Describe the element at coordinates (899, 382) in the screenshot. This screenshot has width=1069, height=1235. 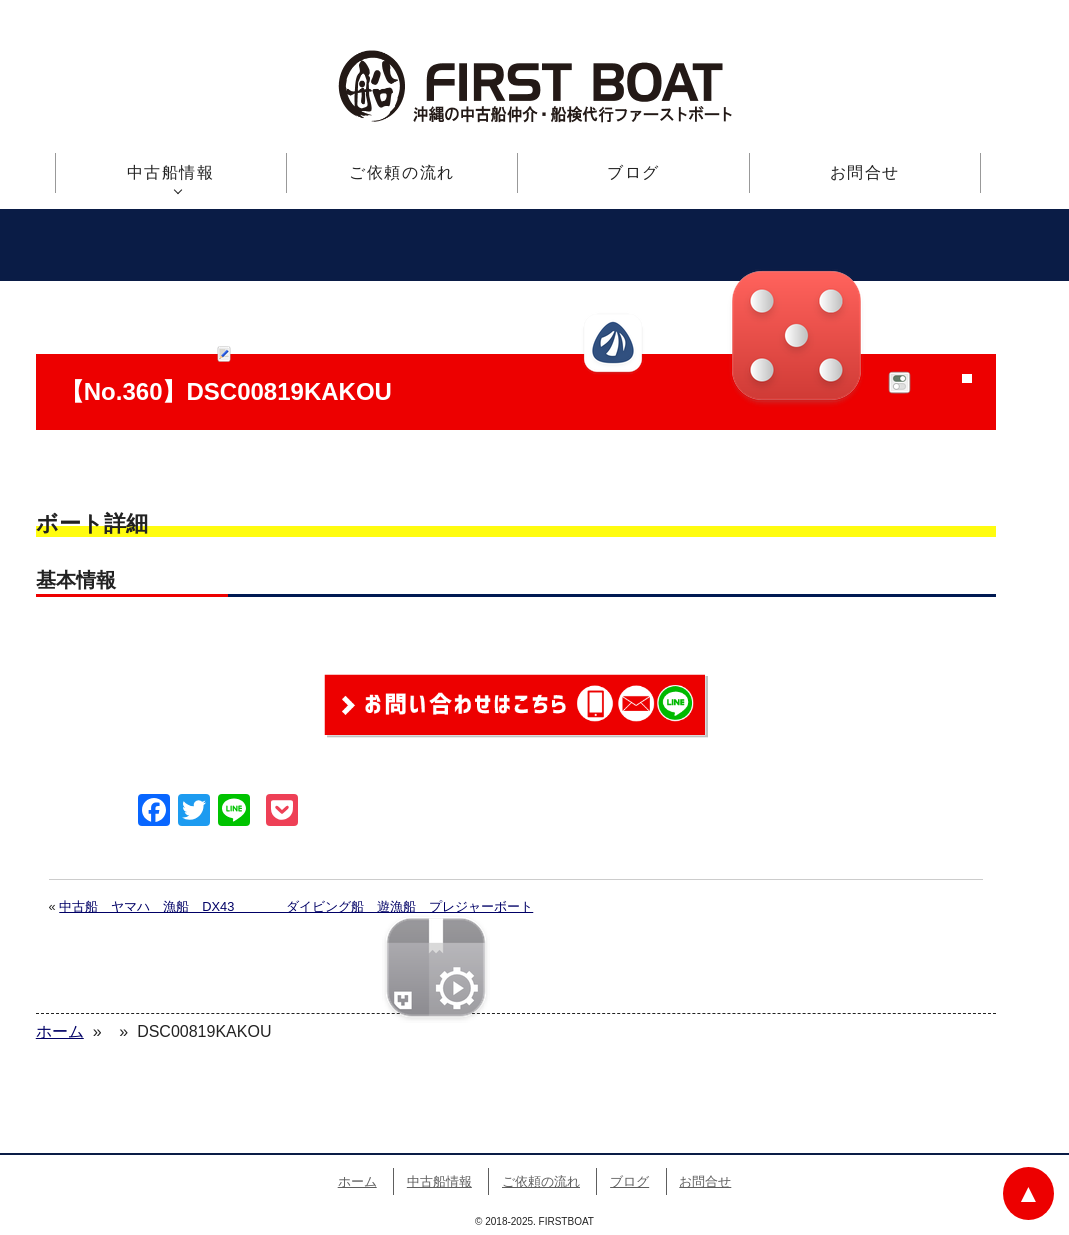
I see `open gnome tweaks settings` at that location.